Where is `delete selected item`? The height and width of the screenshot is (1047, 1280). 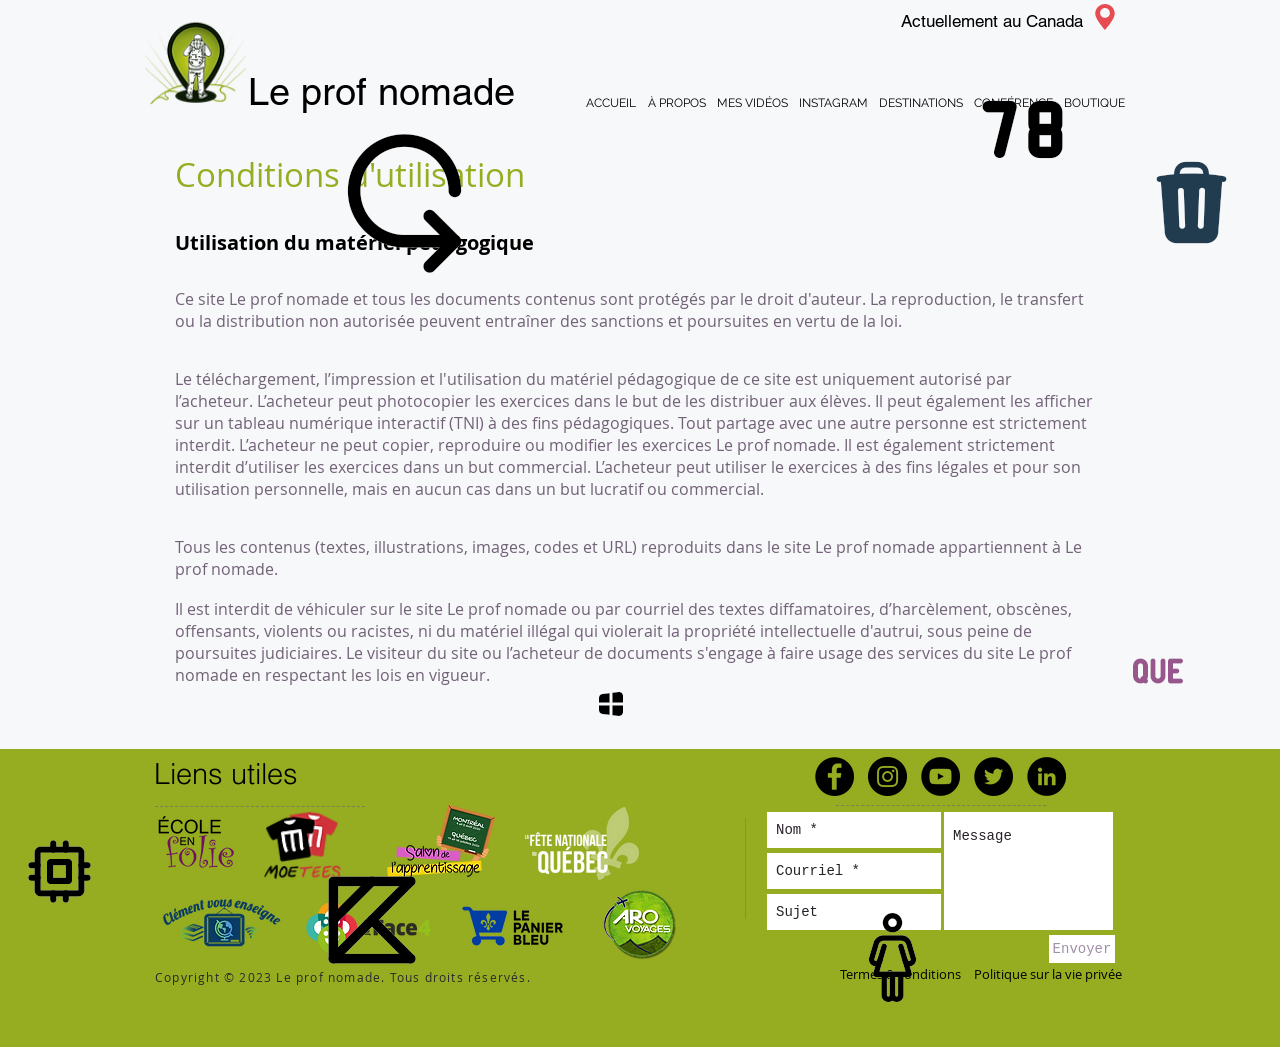
delete selected item is located at coordinates (1191, 202).